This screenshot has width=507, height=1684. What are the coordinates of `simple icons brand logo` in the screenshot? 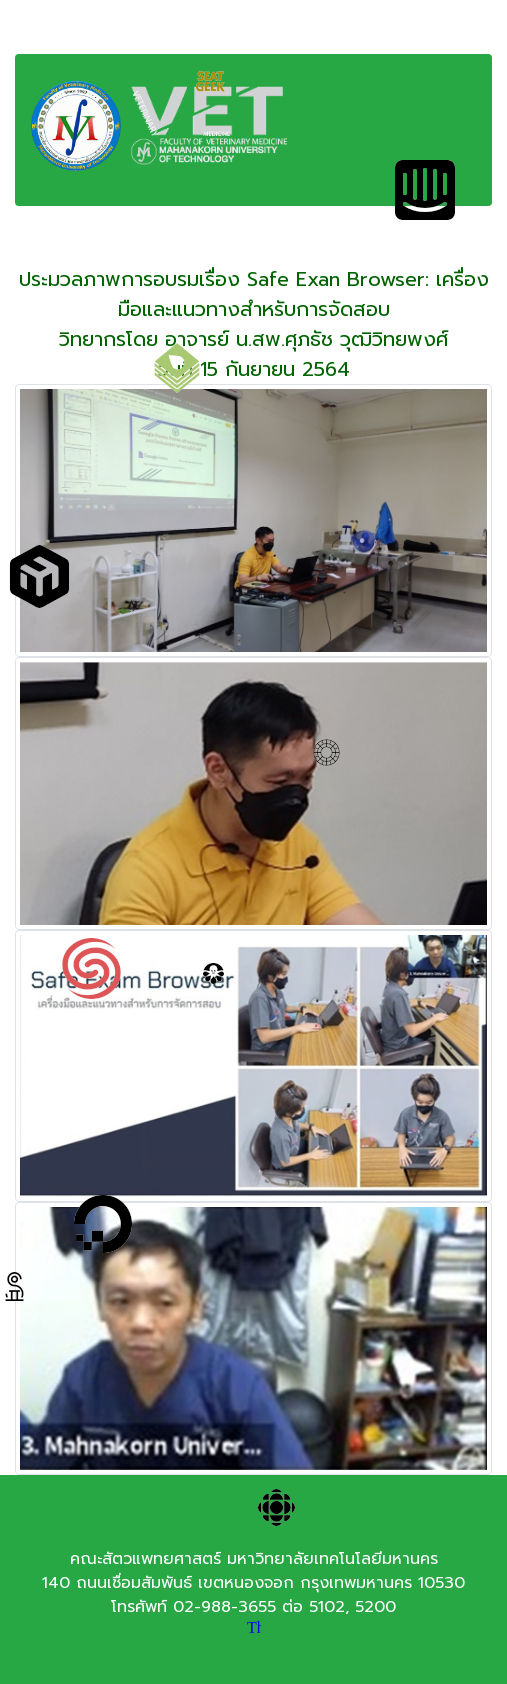 It's located at (14, 1286).